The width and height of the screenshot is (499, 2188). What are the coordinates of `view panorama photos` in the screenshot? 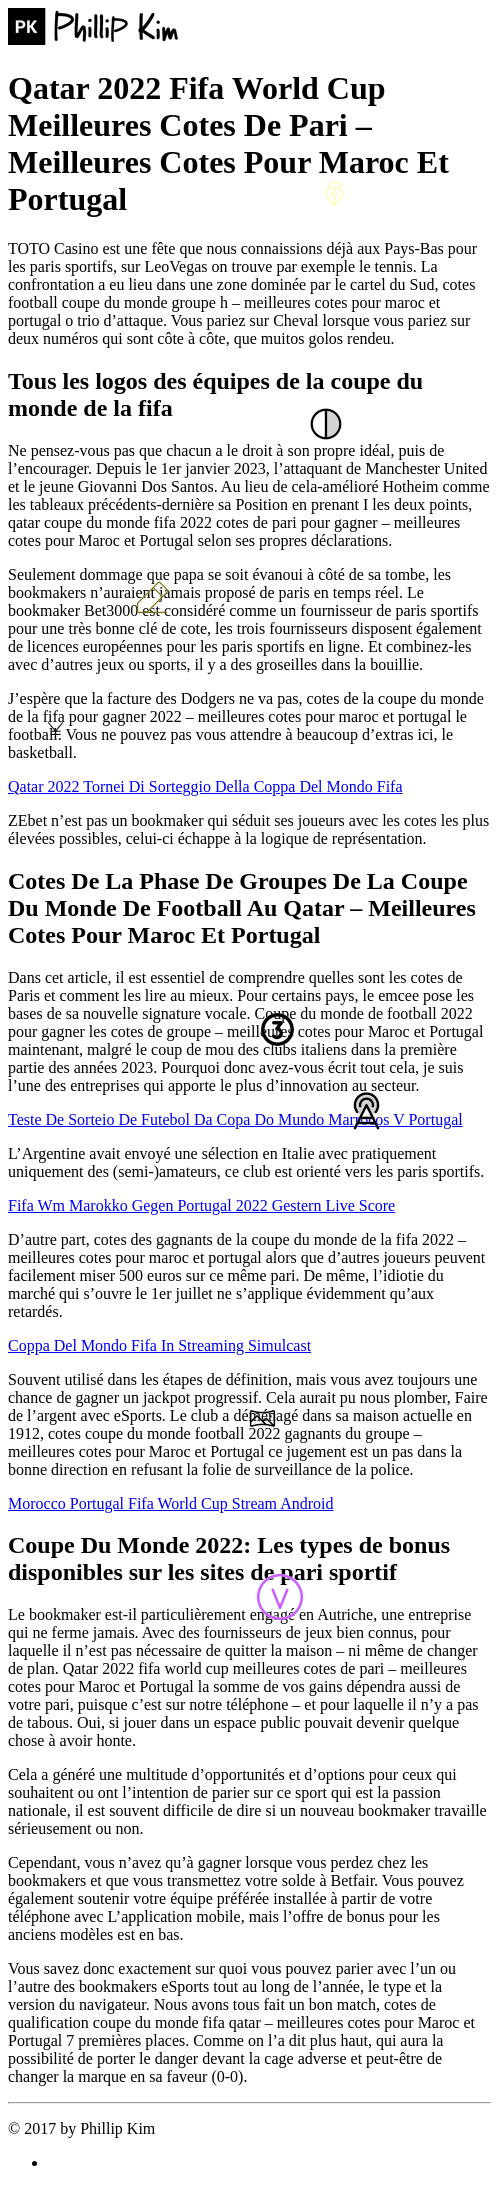 It's located at (262, 1418).